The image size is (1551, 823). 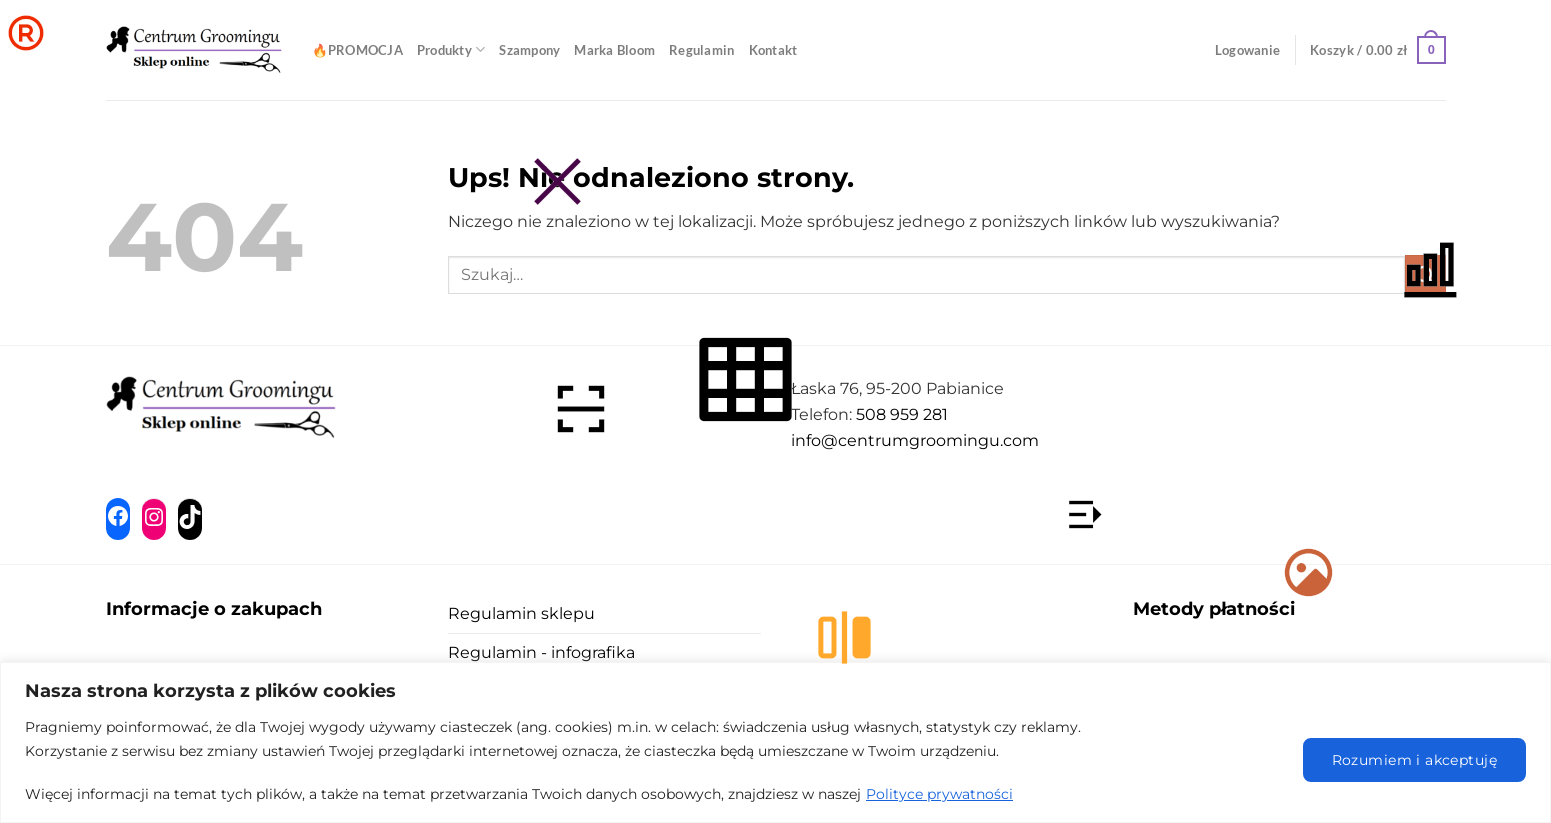 I want to click on switch to grid view layout, so click(x=745, y=379).